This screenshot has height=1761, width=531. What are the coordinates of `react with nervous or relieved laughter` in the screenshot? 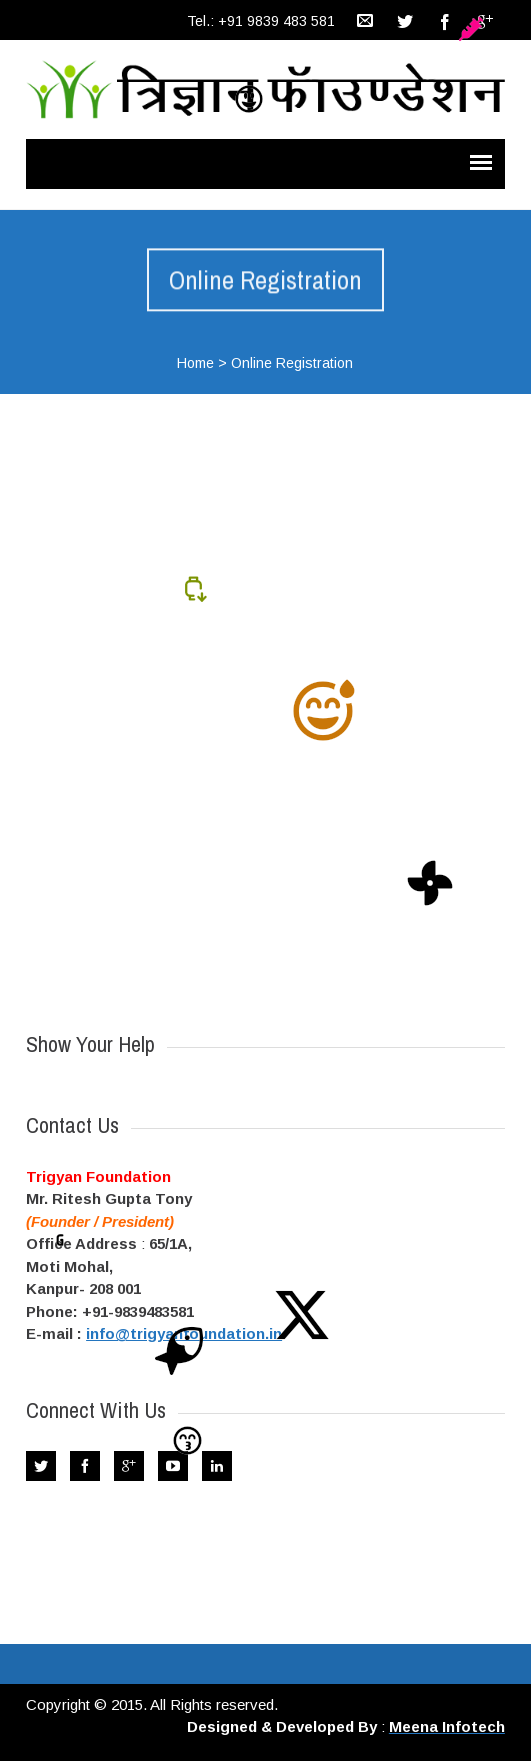 It's located at (323, 711).